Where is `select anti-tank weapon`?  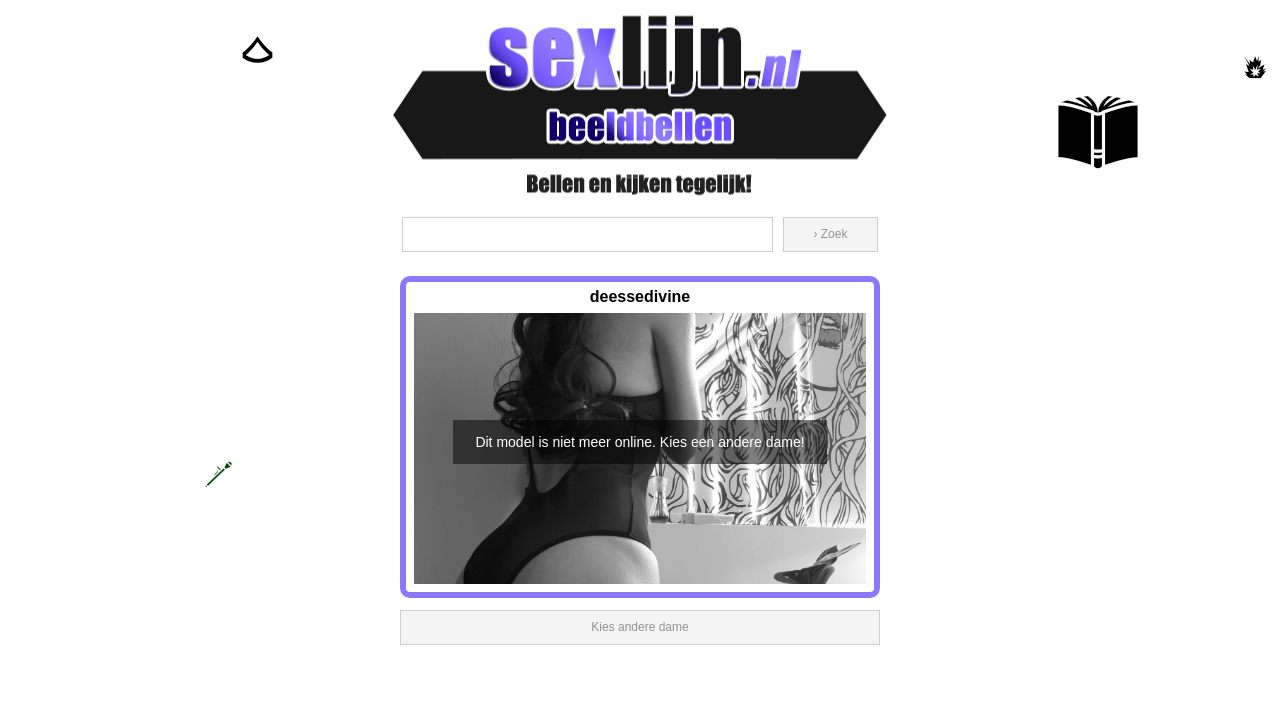 select anti-tank weapon is located at coordinates (218, 474).